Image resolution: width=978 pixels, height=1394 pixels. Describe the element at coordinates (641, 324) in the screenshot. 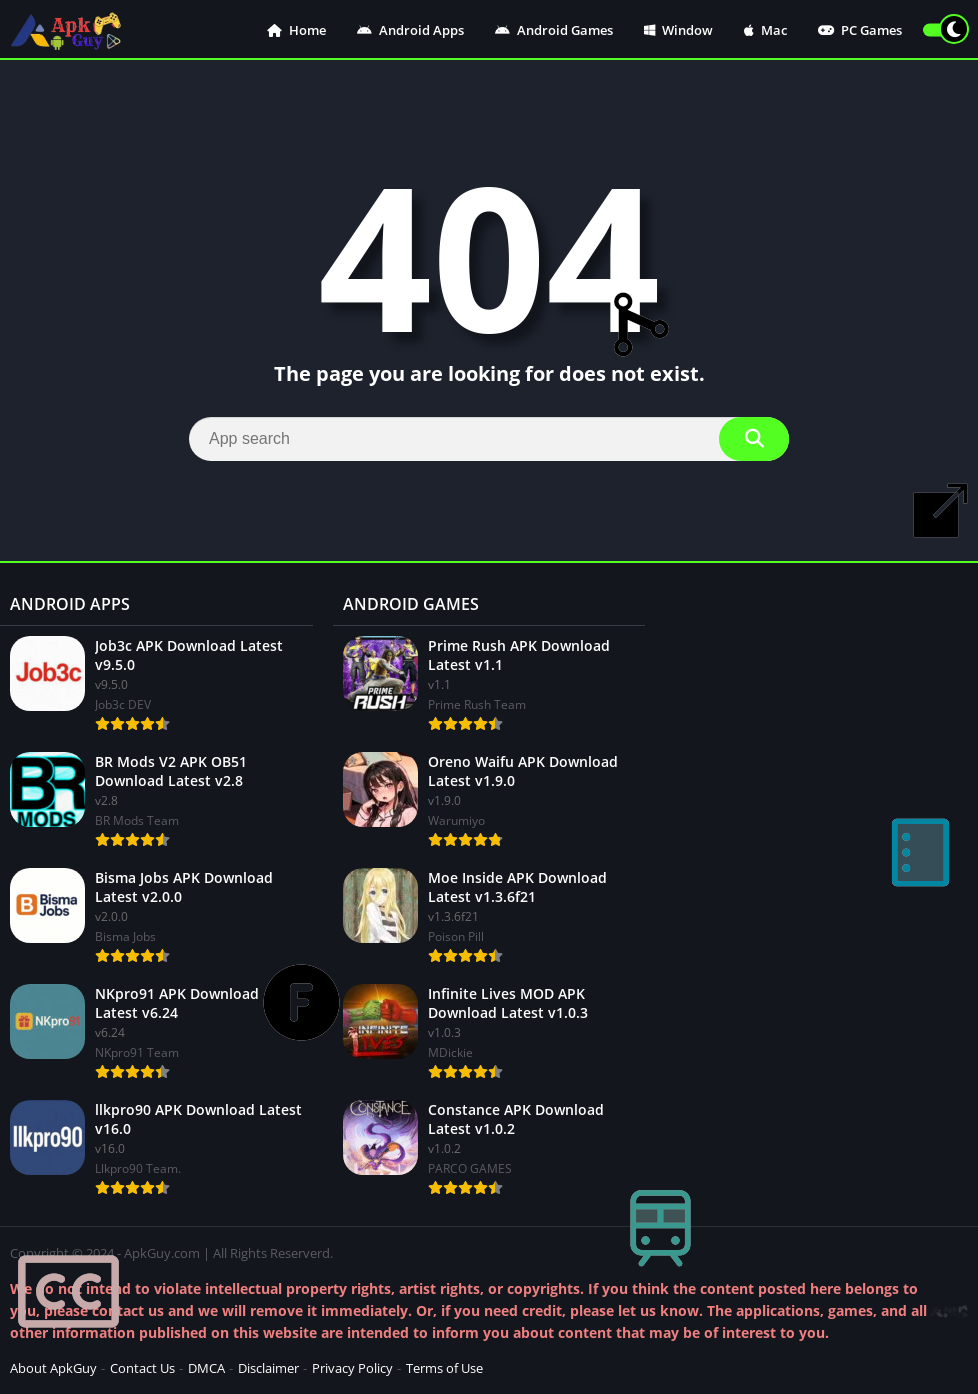

I see `merge branches in version control` at that location.